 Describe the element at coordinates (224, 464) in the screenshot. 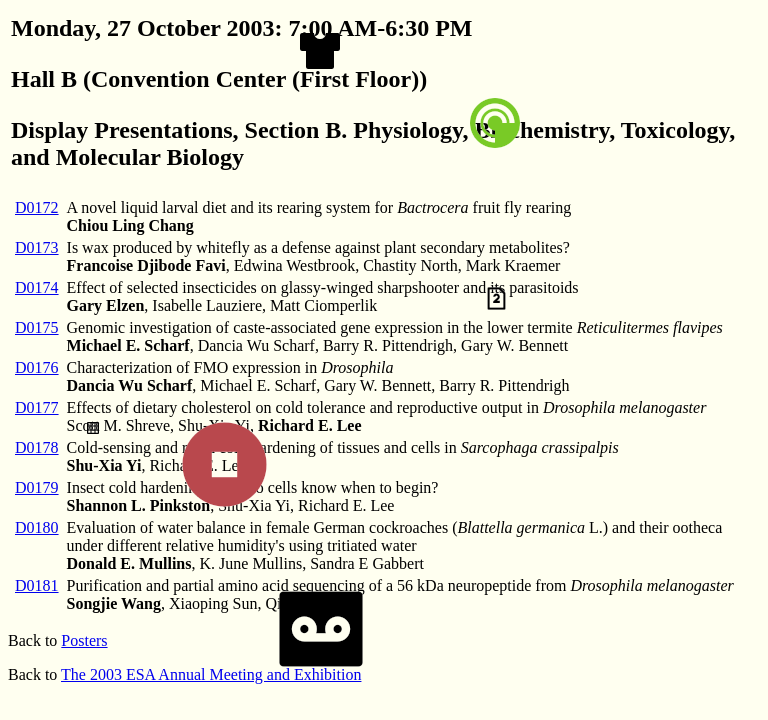

I see `stop media playback` at that location.